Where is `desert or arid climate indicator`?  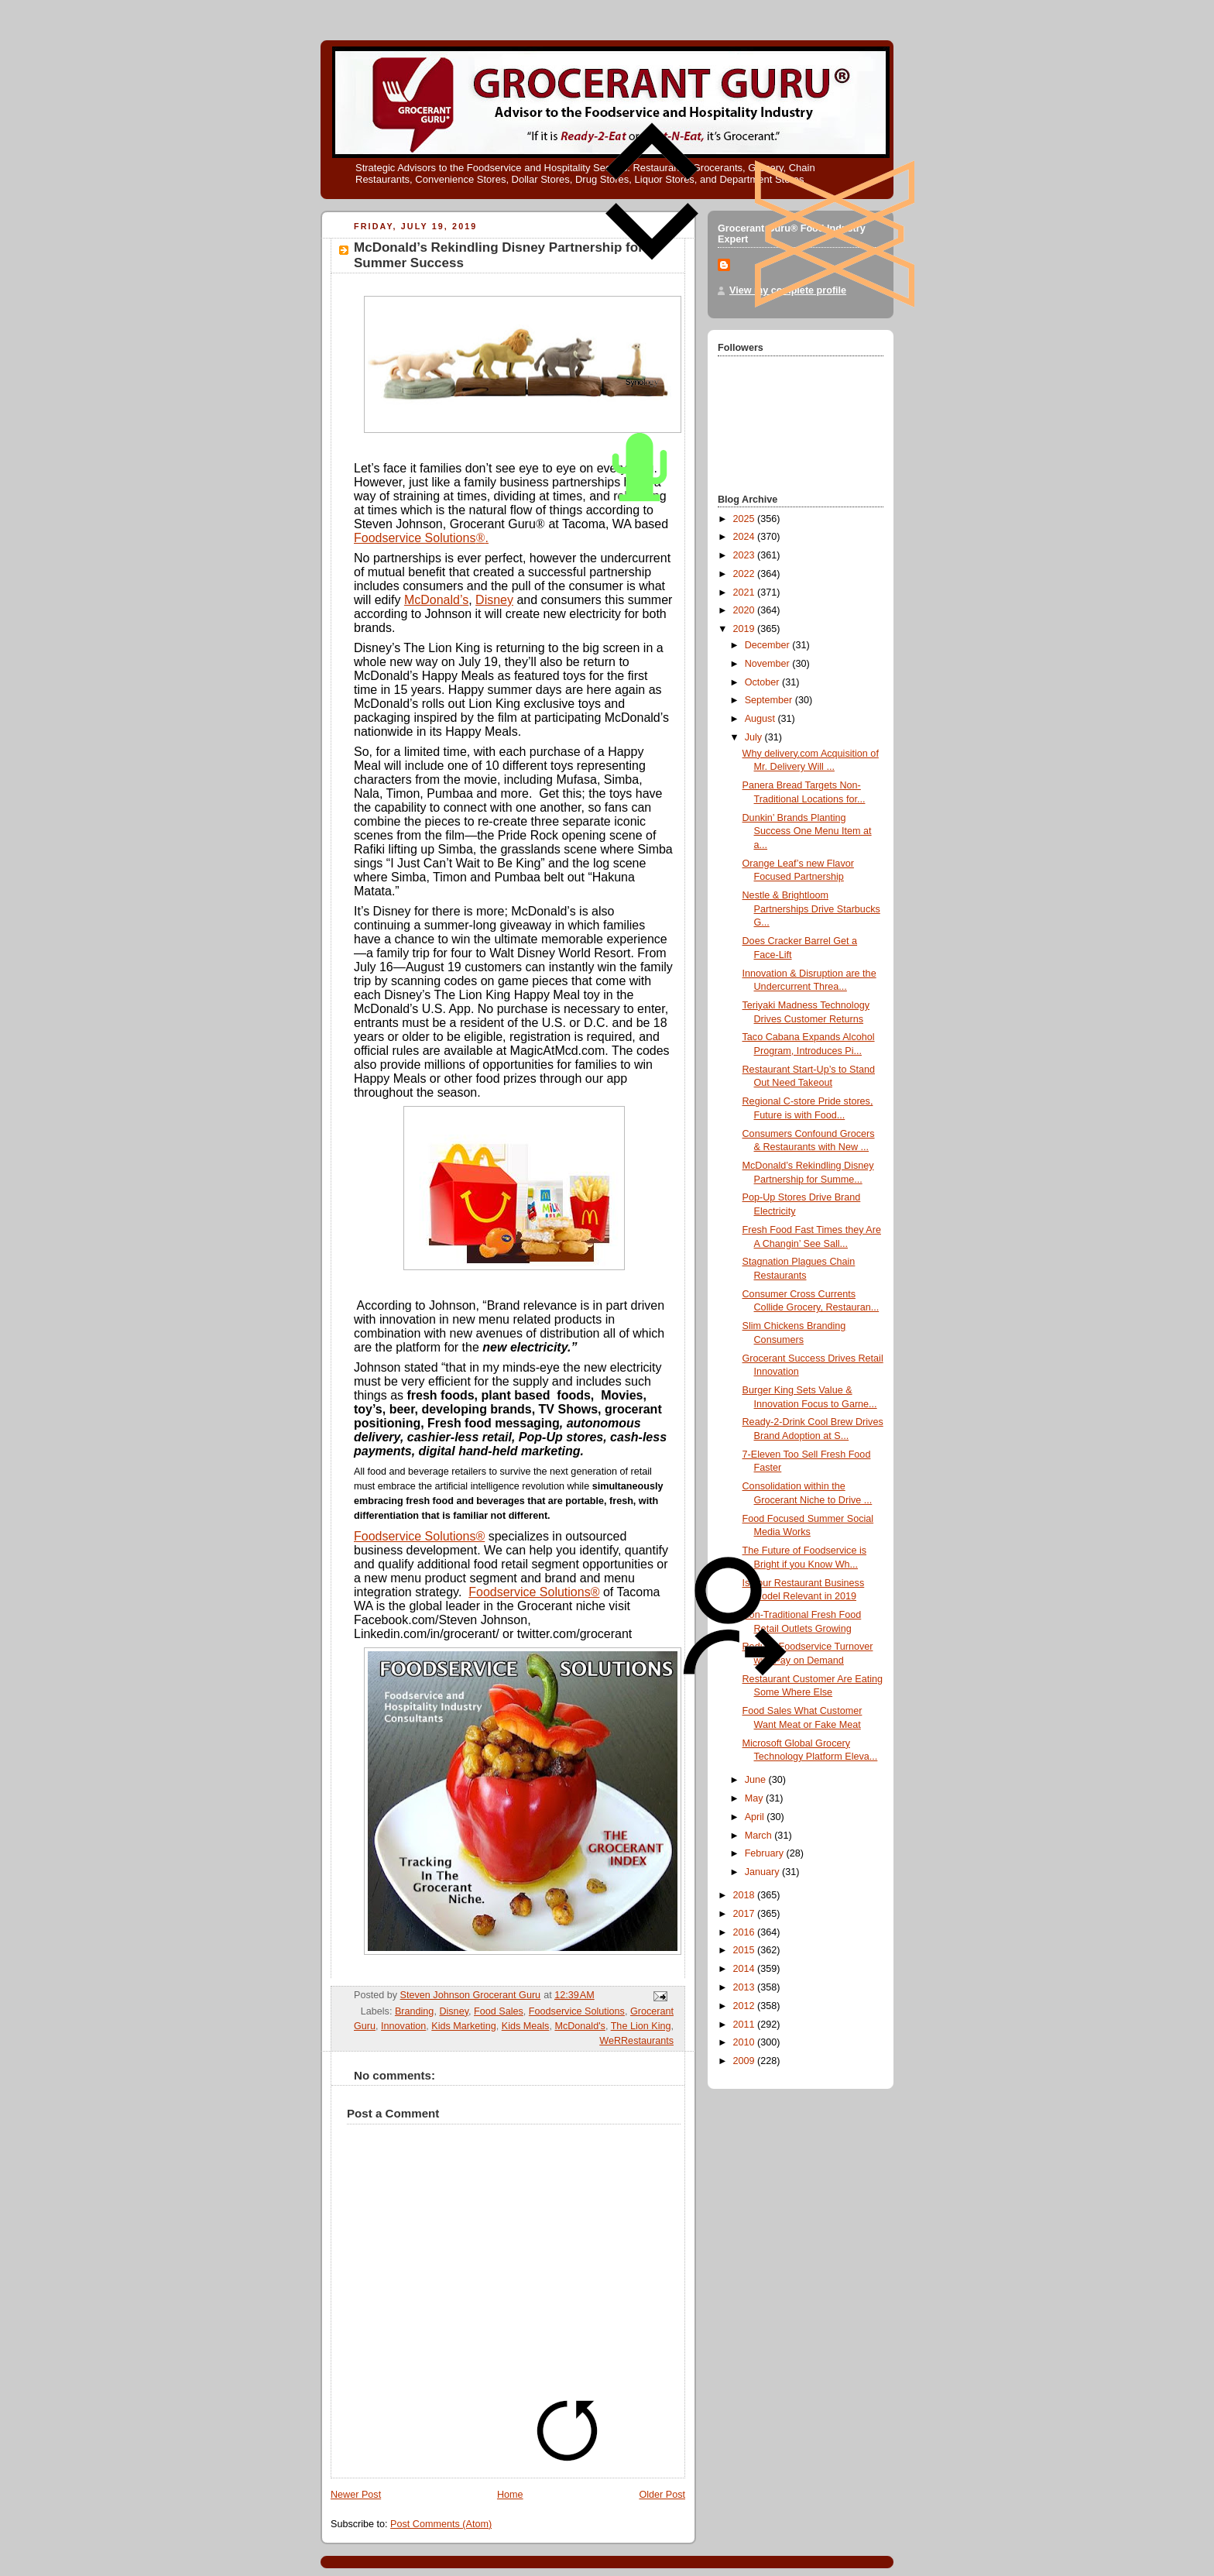 desert or arid climate indicator is located at coordinates (640, 467).